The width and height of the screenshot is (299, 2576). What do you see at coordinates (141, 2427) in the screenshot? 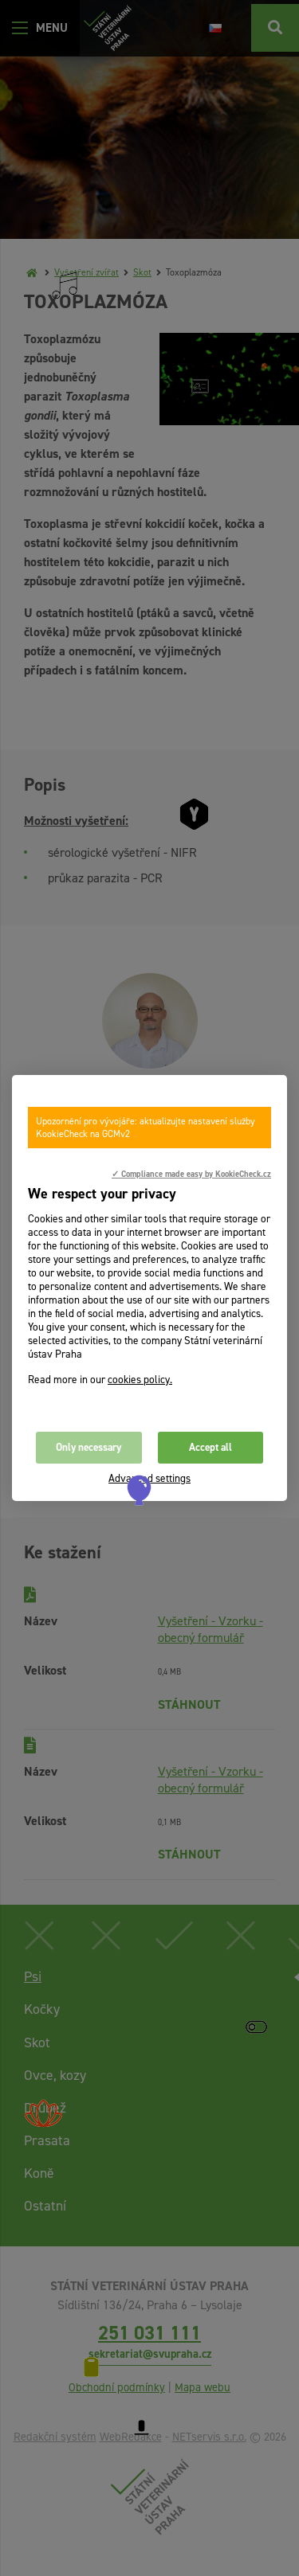
I see `align selected element to bottom` at bounding box center [141, 2427].